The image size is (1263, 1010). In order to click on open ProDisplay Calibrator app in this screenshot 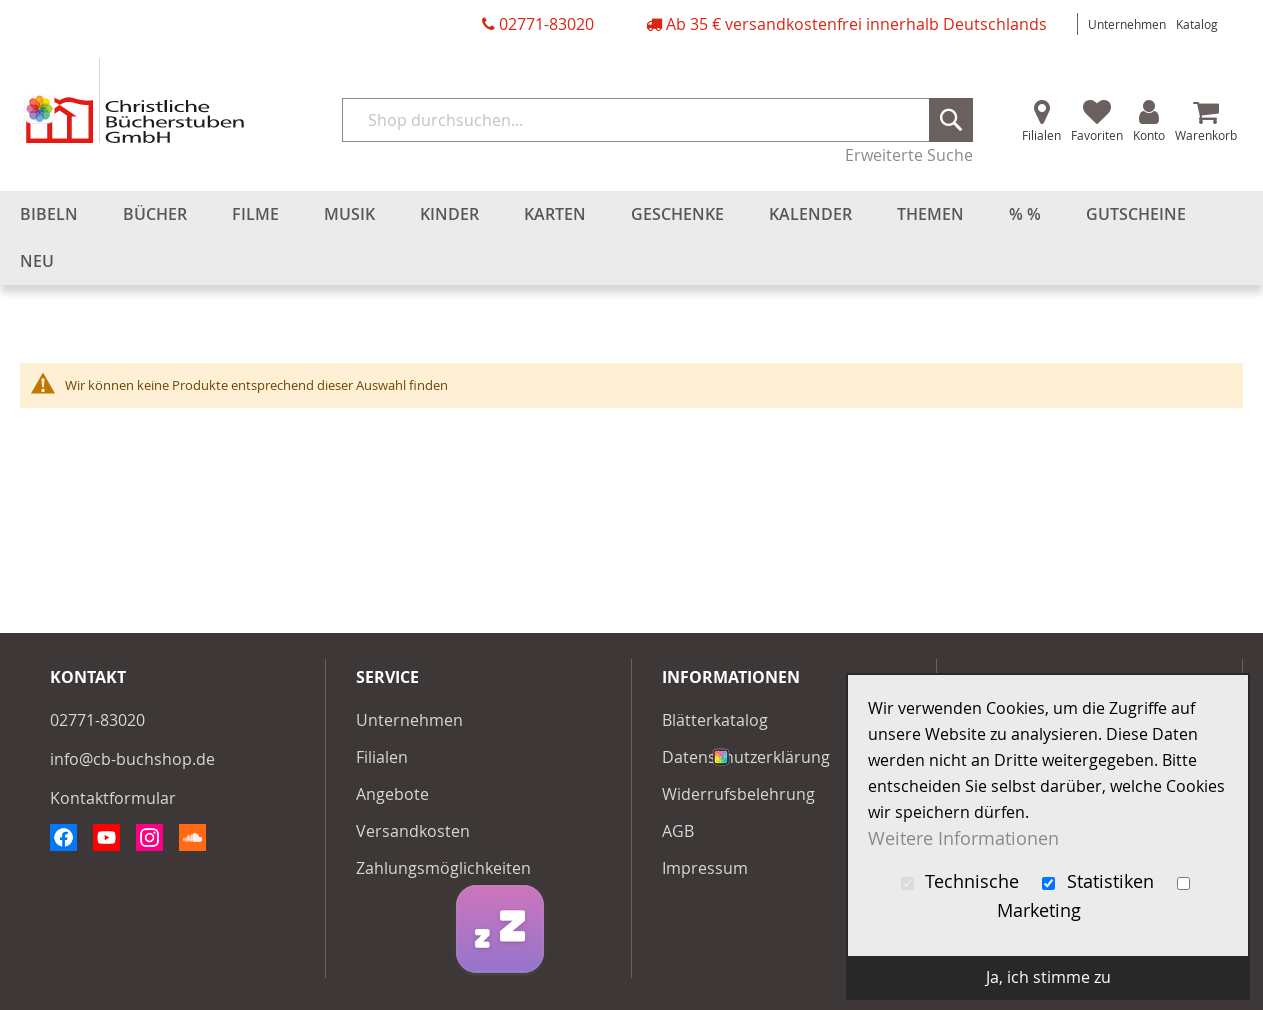, I will do `click(721, 757)`.